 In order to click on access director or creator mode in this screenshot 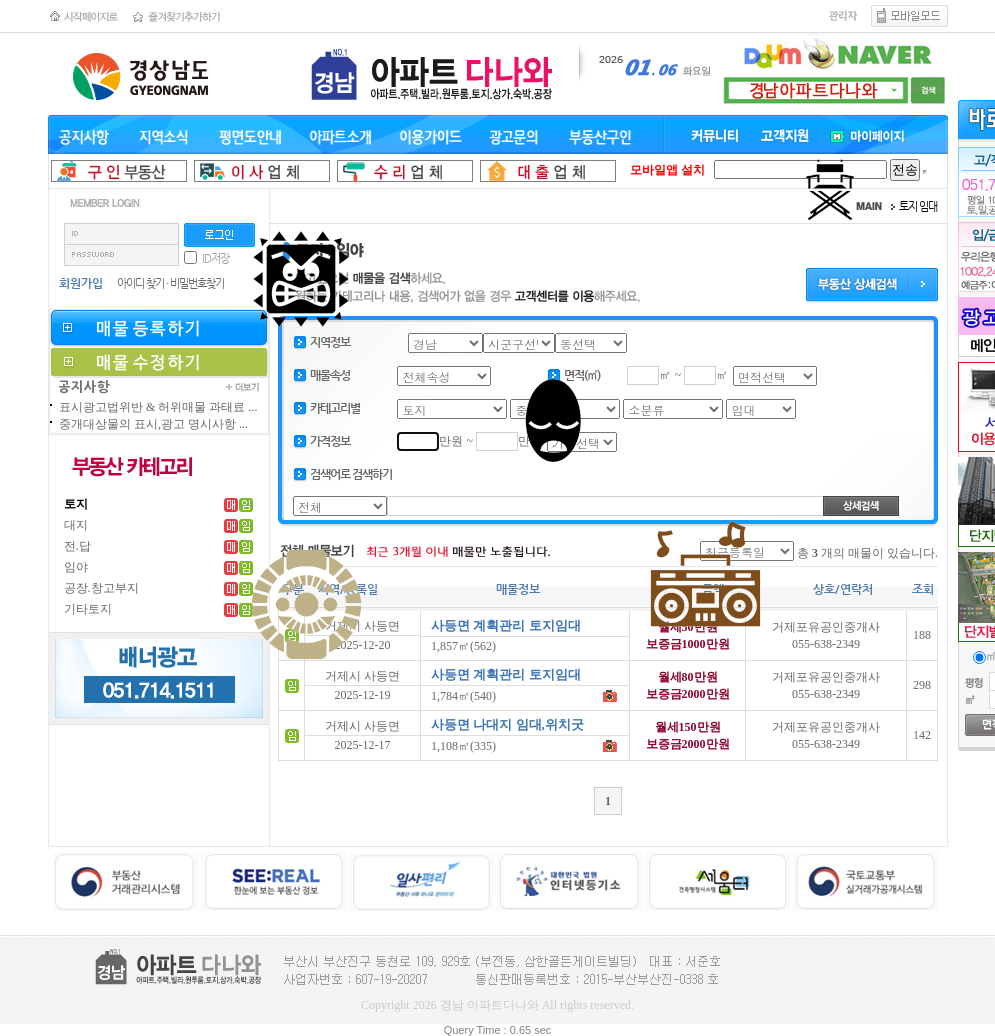, I will do `click(830, 190)`.